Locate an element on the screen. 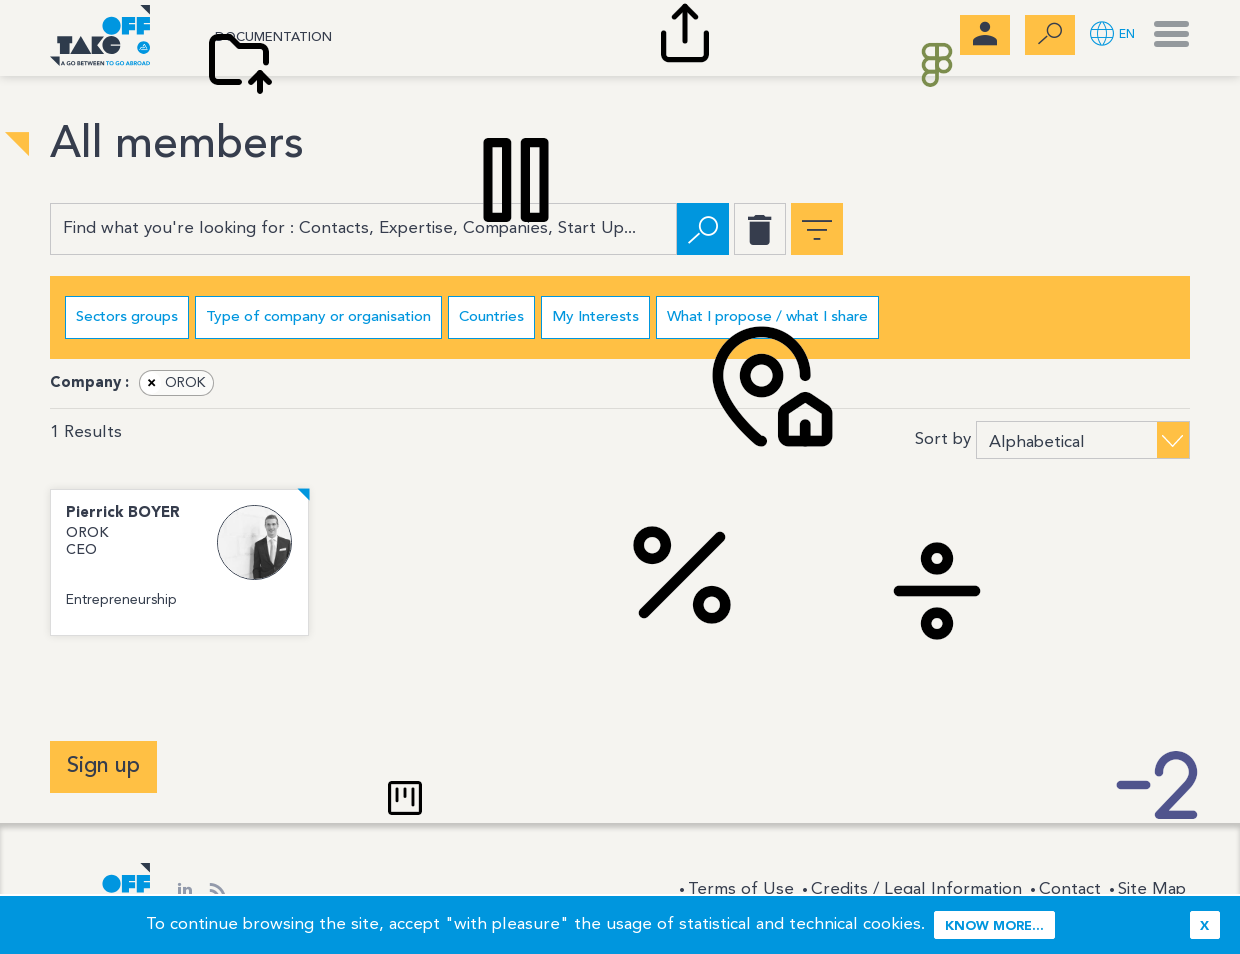 This screenshot has height=954, width=1240. view or apply a discount is located at coordinates (682, 575).